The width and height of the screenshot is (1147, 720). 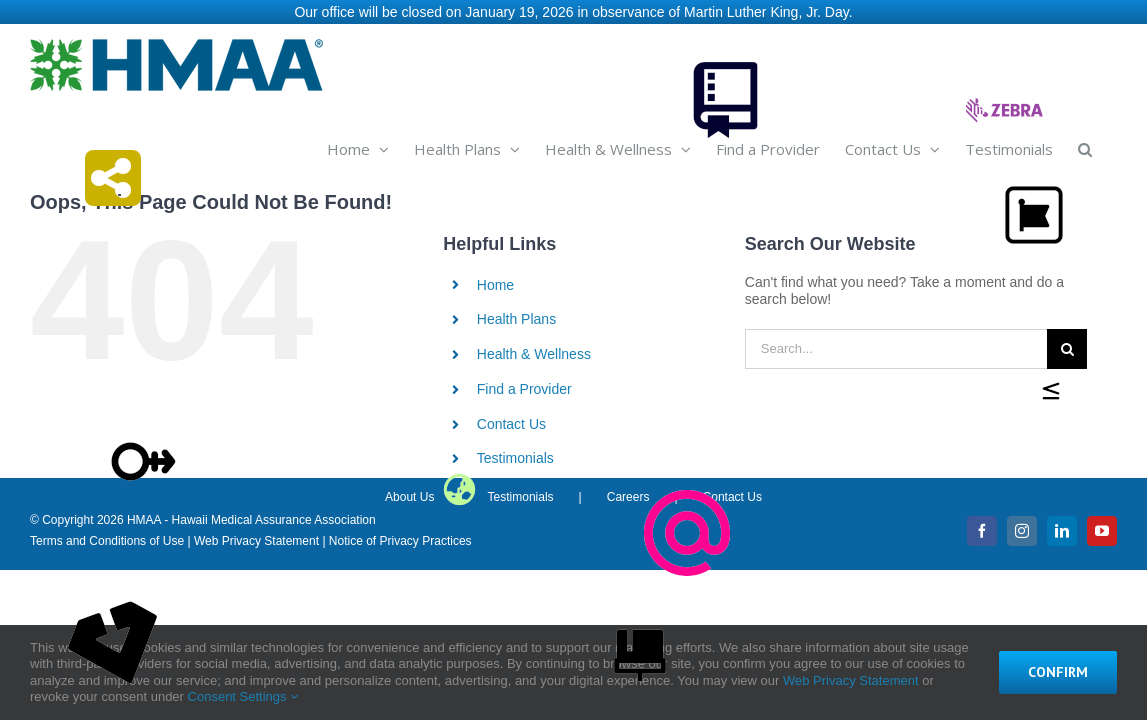 What do you see at coordinates (459, 489) in the screenshot?
I see `view asia-pacific region settings` at bounding box center [459, 489].